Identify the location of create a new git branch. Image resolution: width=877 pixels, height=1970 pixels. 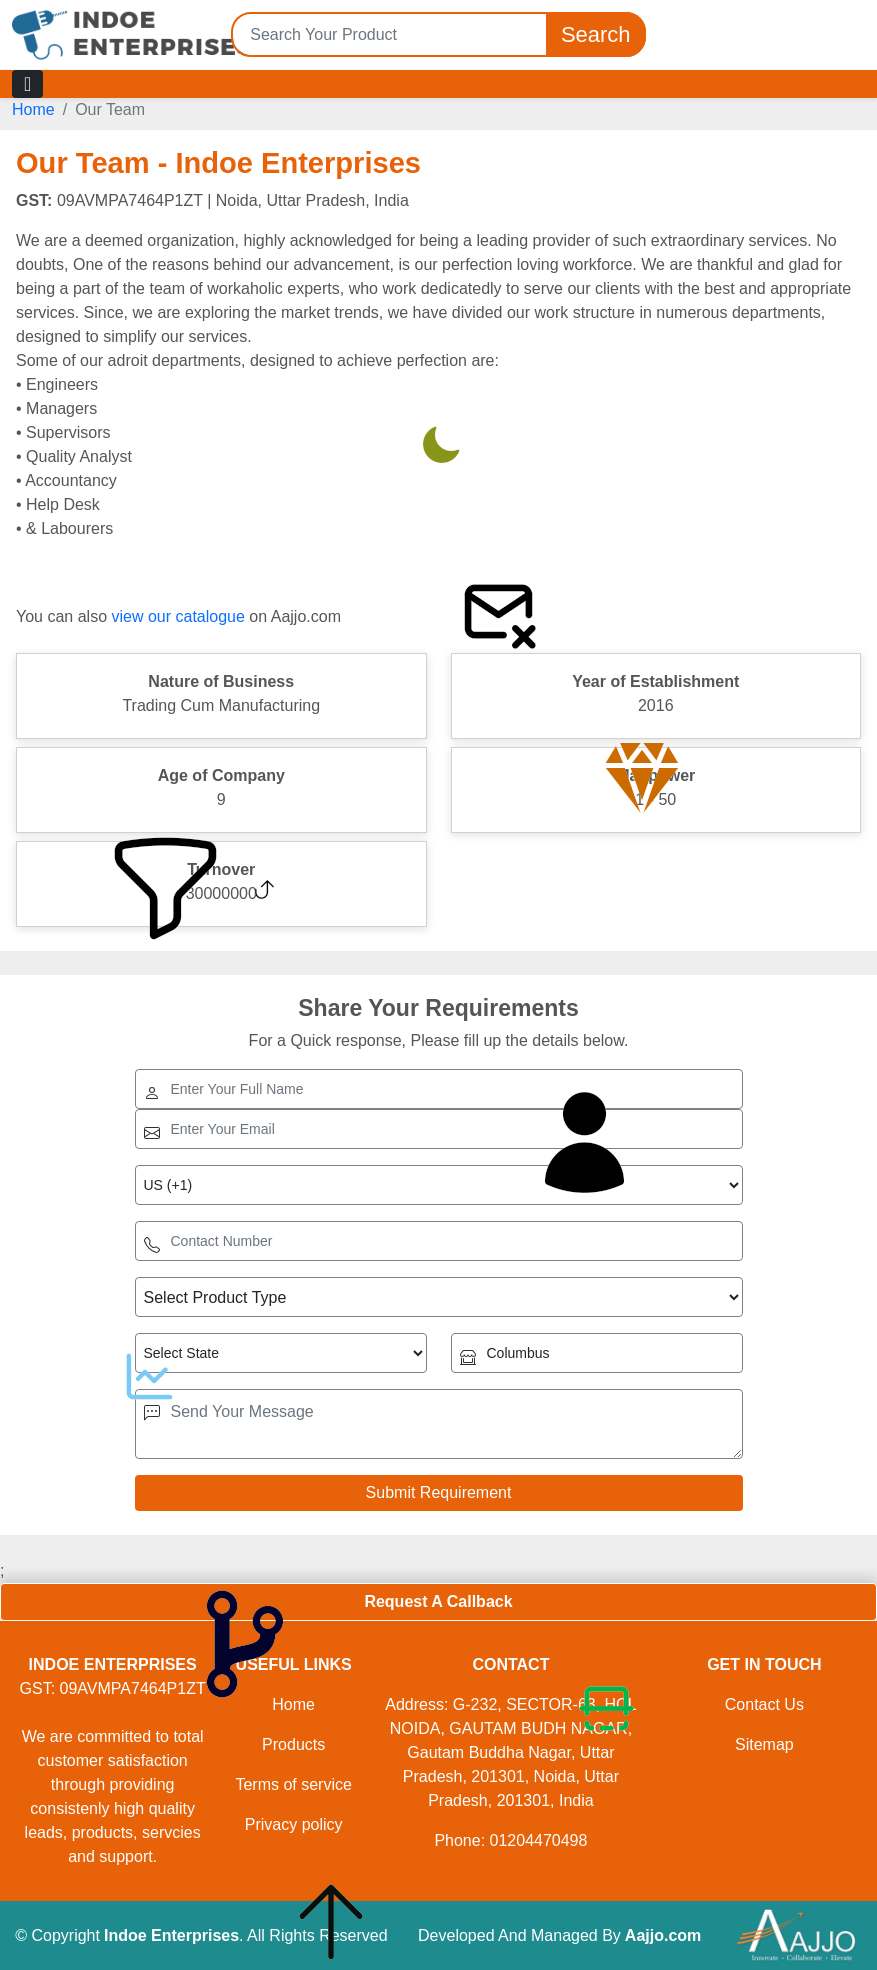
(245, 1644).